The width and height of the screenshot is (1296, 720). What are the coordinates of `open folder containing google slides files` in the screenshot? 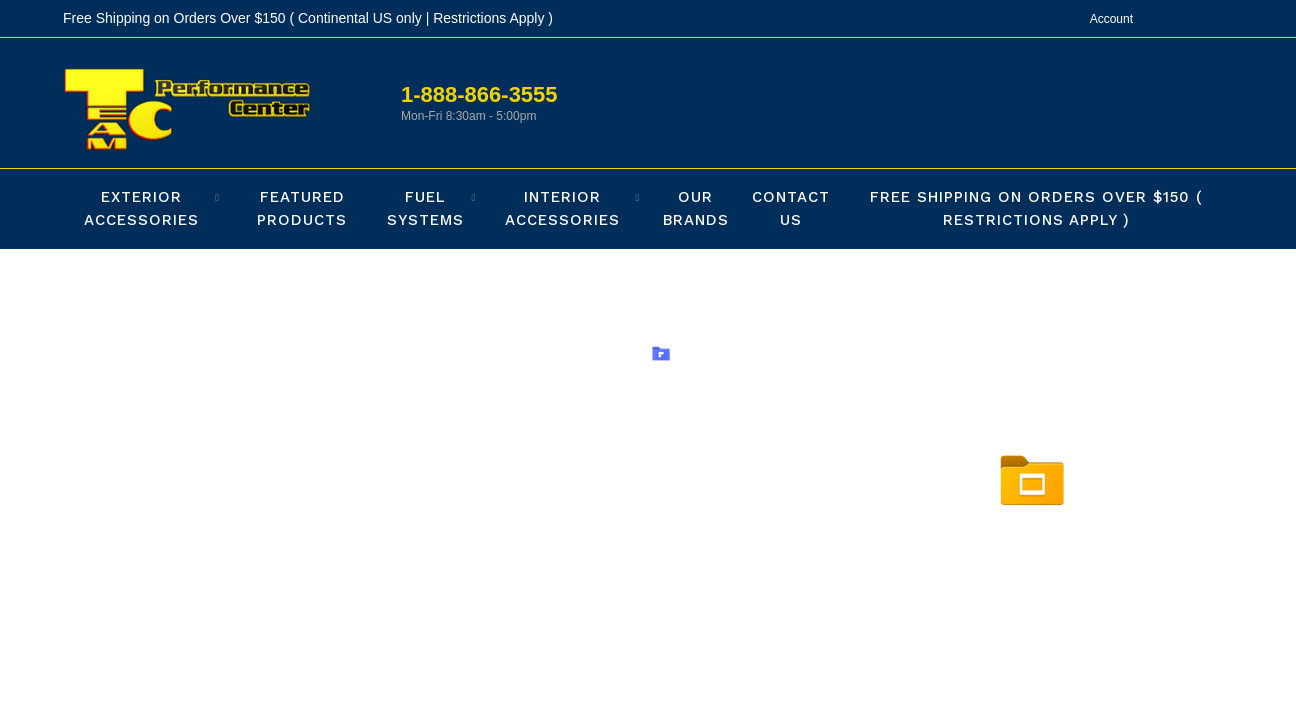 It's located at (1032, 482).